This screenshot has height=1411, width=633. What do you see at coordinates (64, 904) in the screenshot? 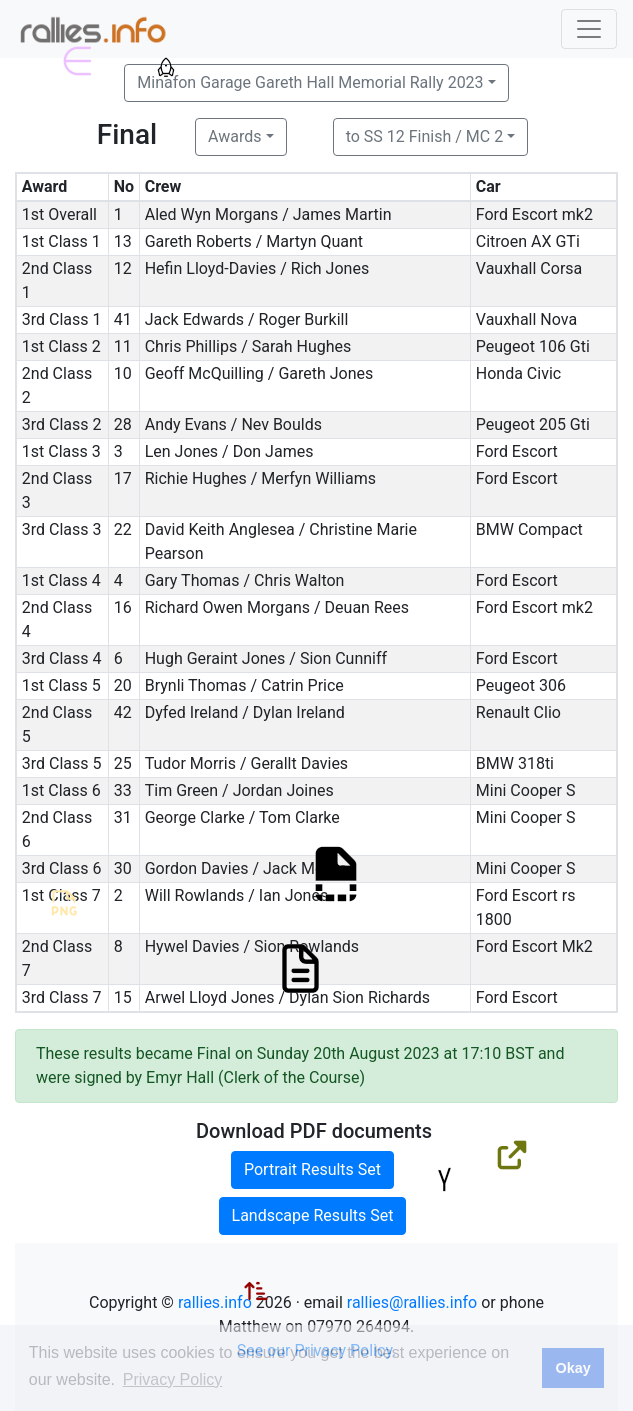
I see `view or open a PNG image file` at bounding box center [64, 904].